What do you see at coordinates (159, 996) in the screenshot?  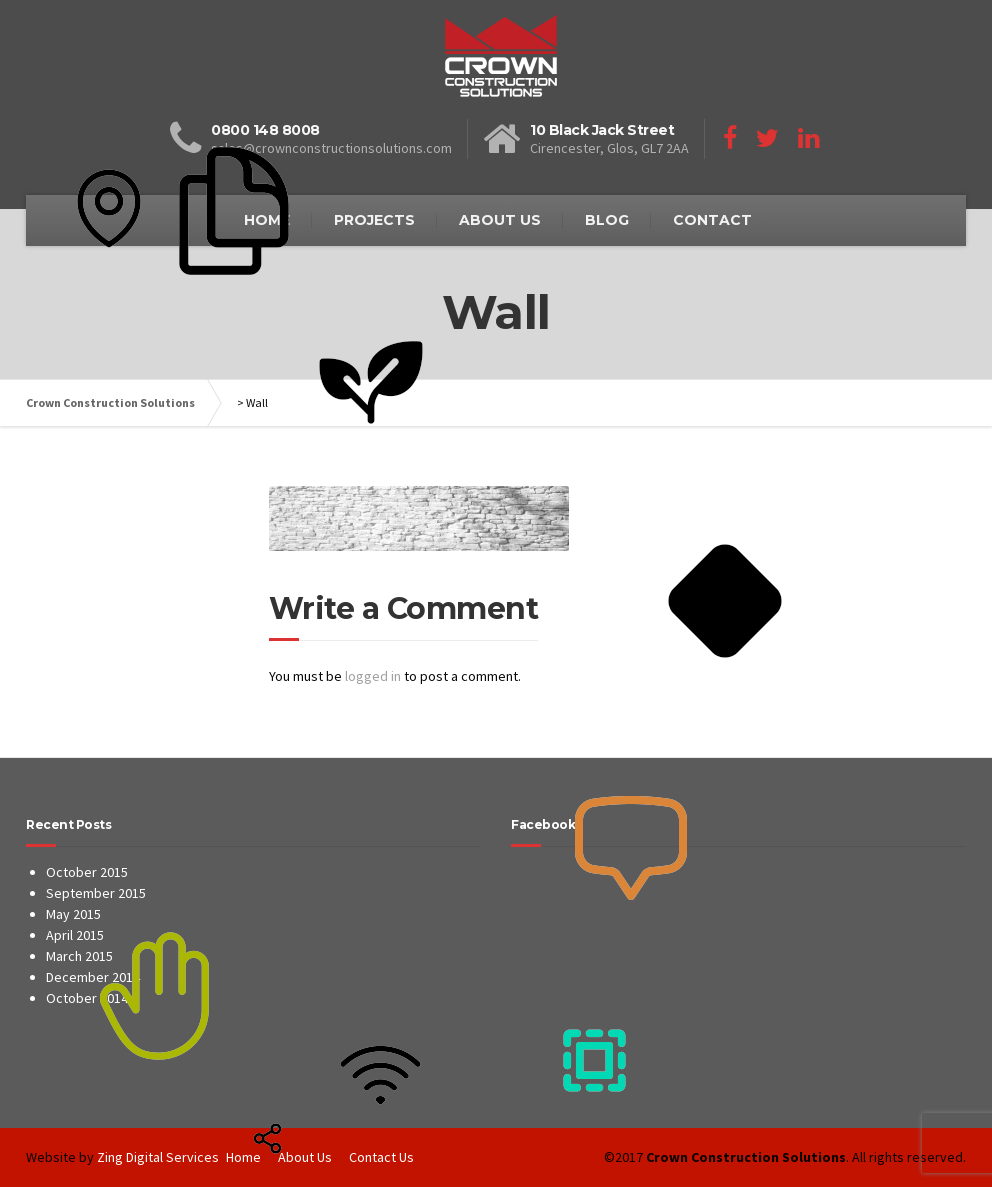 I see `stop or pause an action` at bounding box center [159, 996].